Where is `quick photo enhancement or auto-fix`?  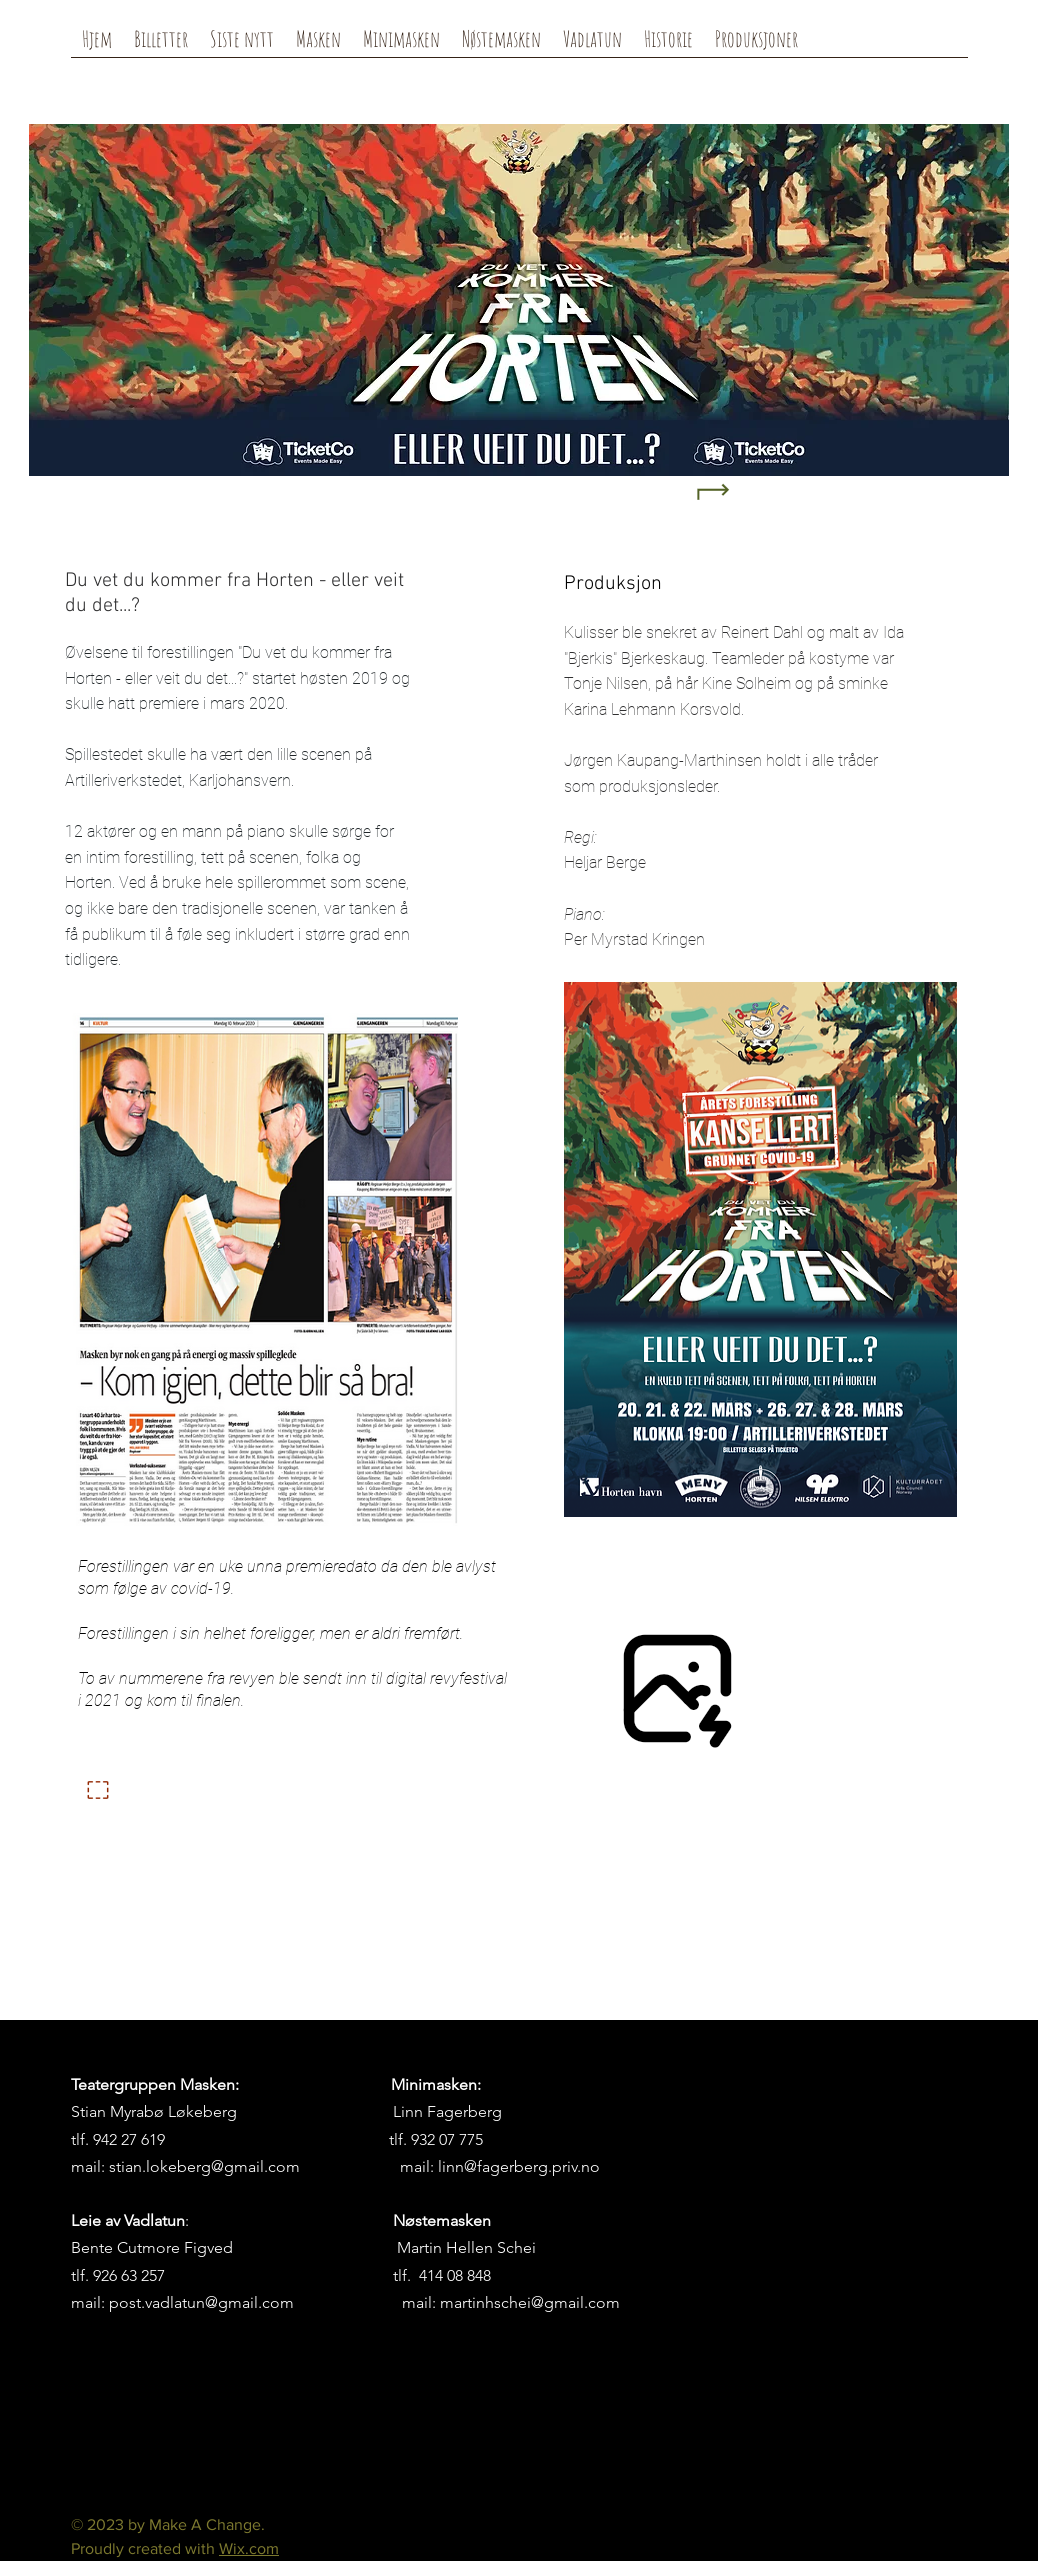
quick photo enhancement or auto-fix is located at coordinates (677, 1688).